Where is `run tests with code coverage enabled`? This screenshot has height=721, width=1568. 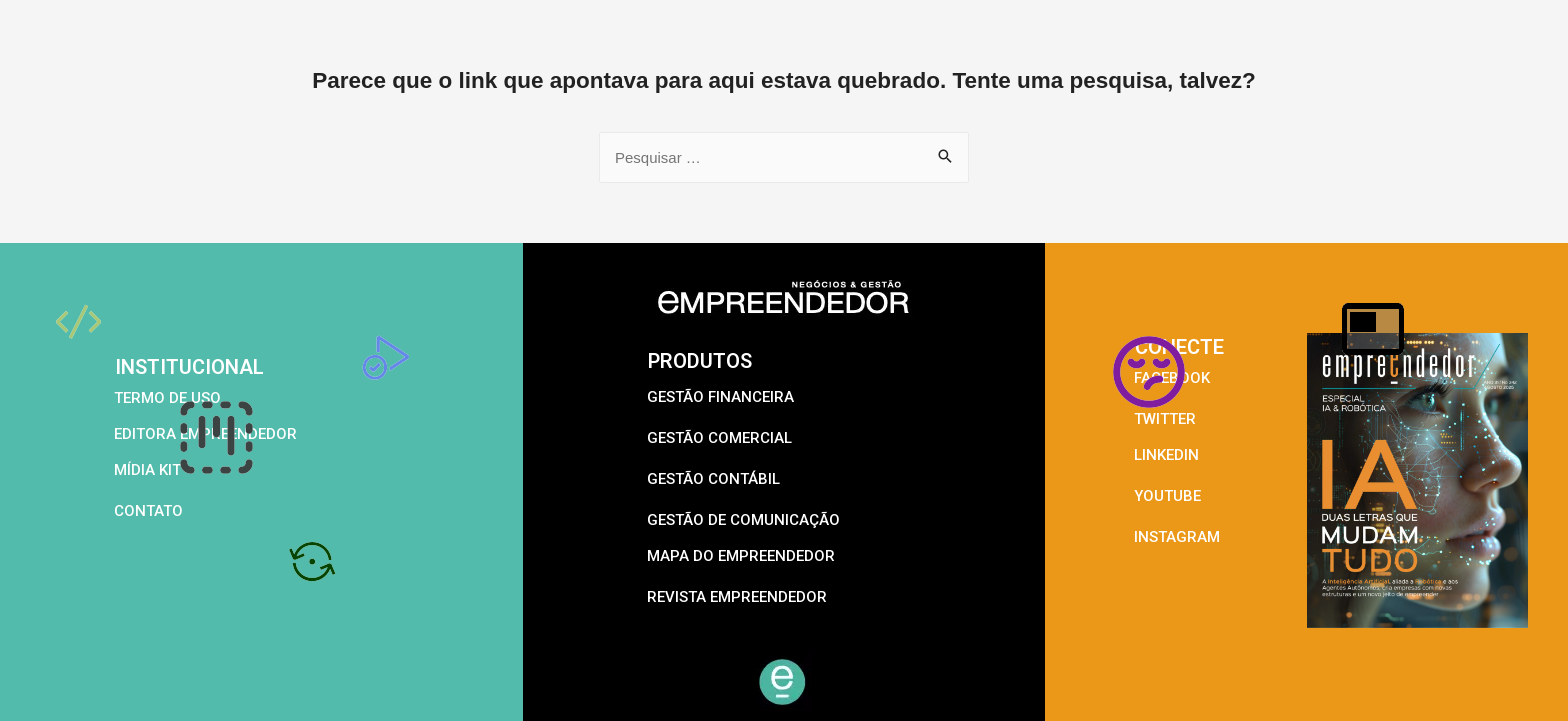 run tests with code coverage enabled is located at coordinates (386, 355).